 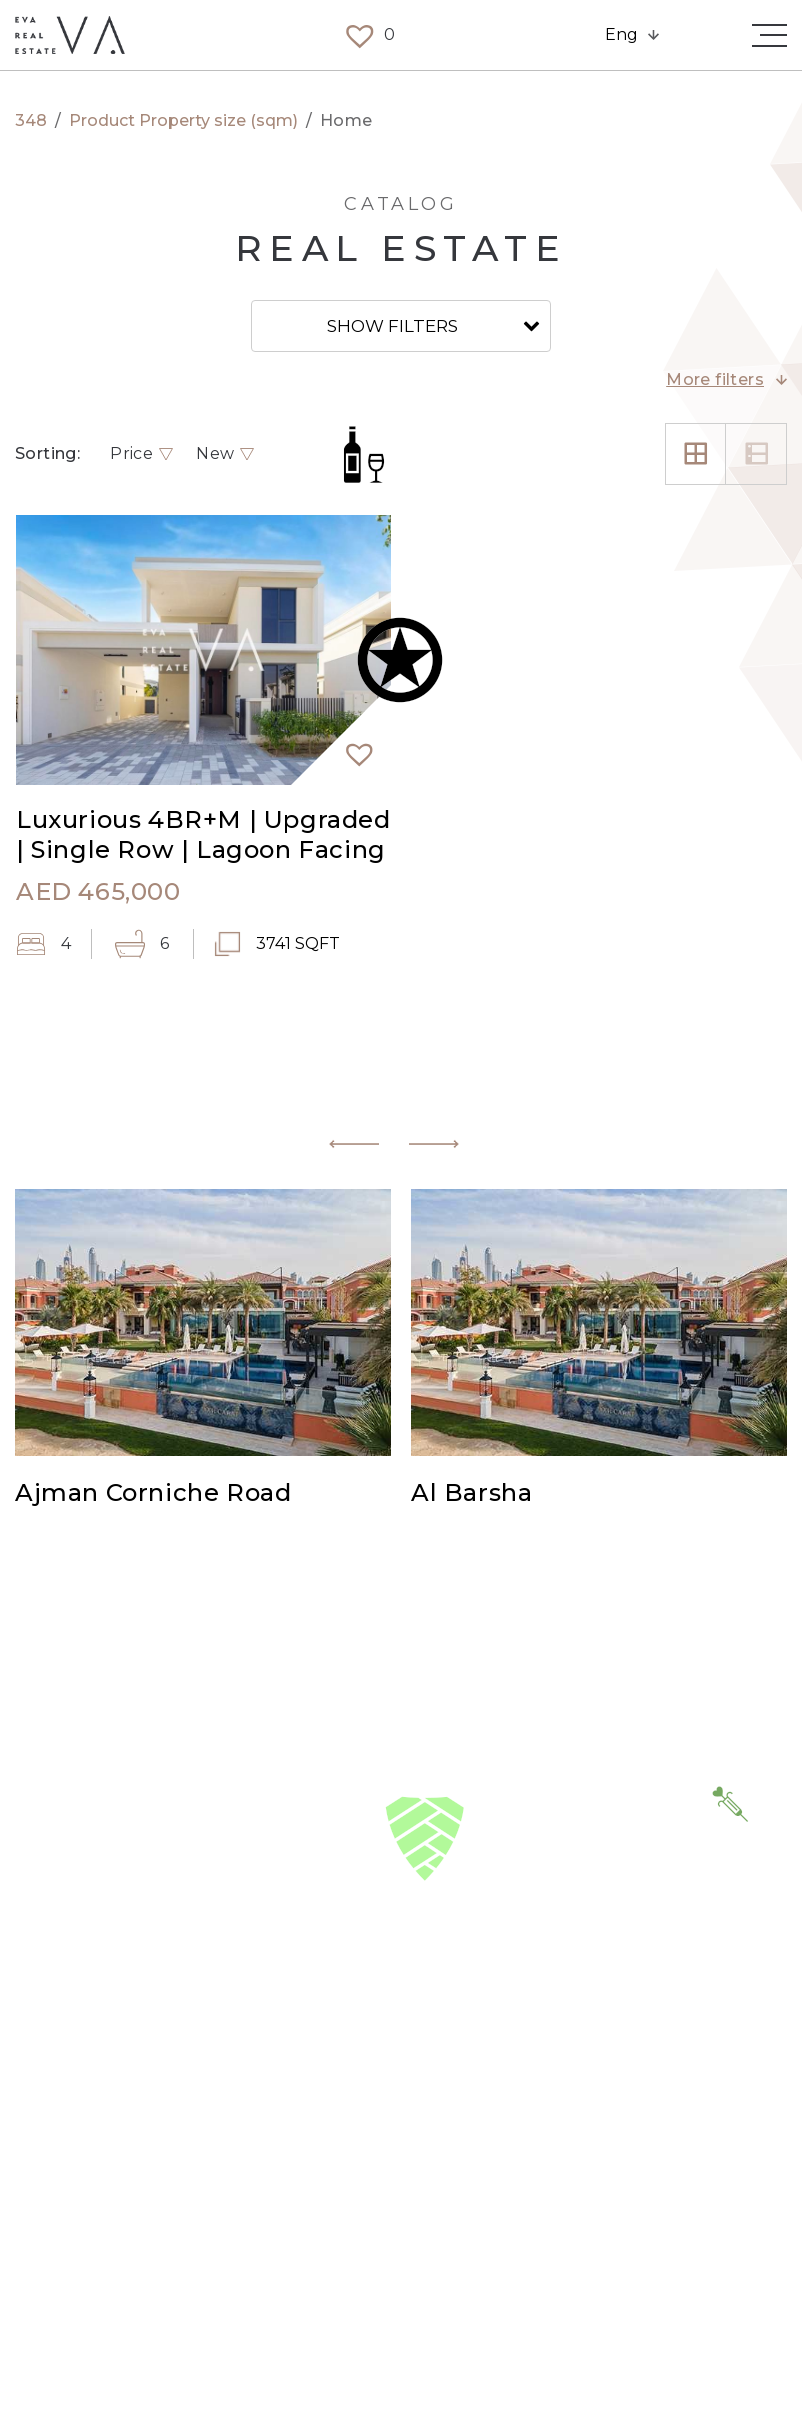 What do you see at coordinates (364, 454) in the screenshot?
I see `browse wine selection or beverage menu` at bounding box center [364, 454].